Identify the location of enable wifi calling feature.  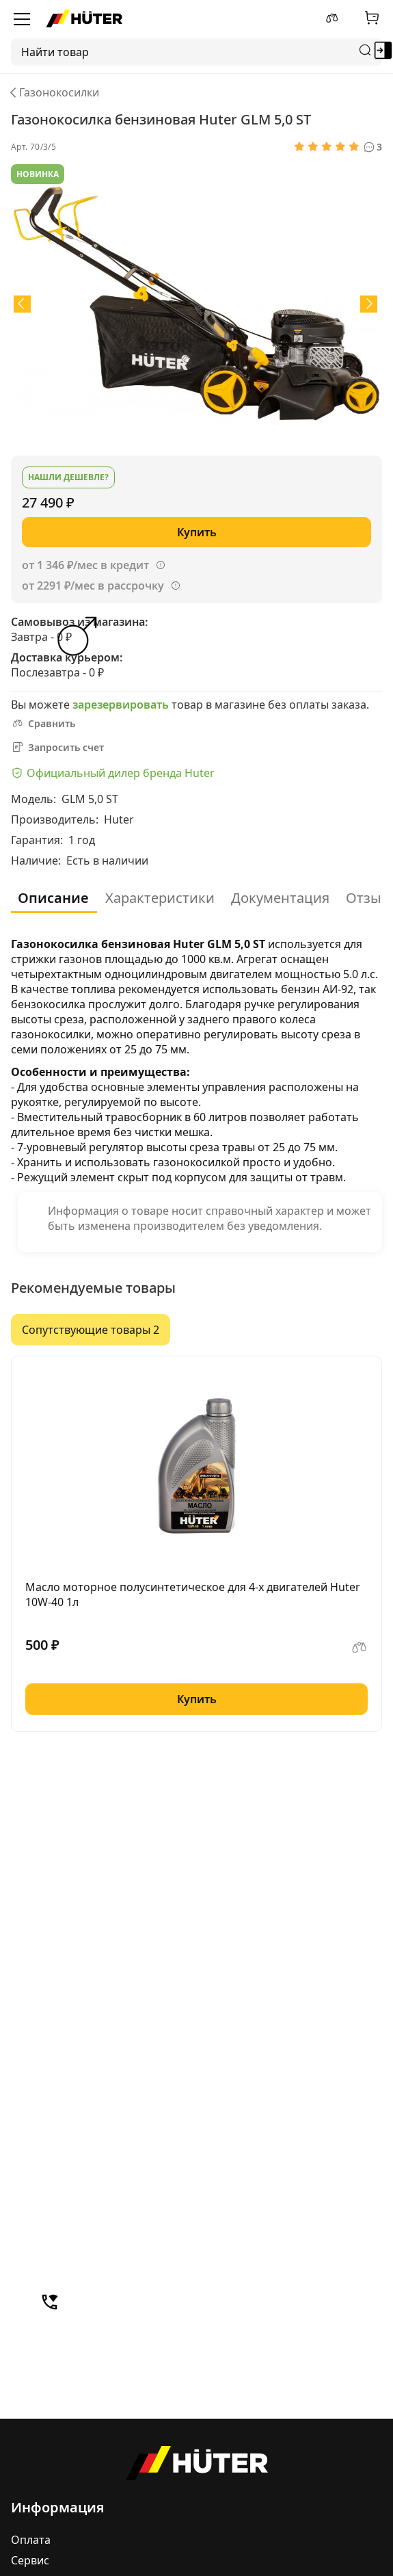
(49, 2302).